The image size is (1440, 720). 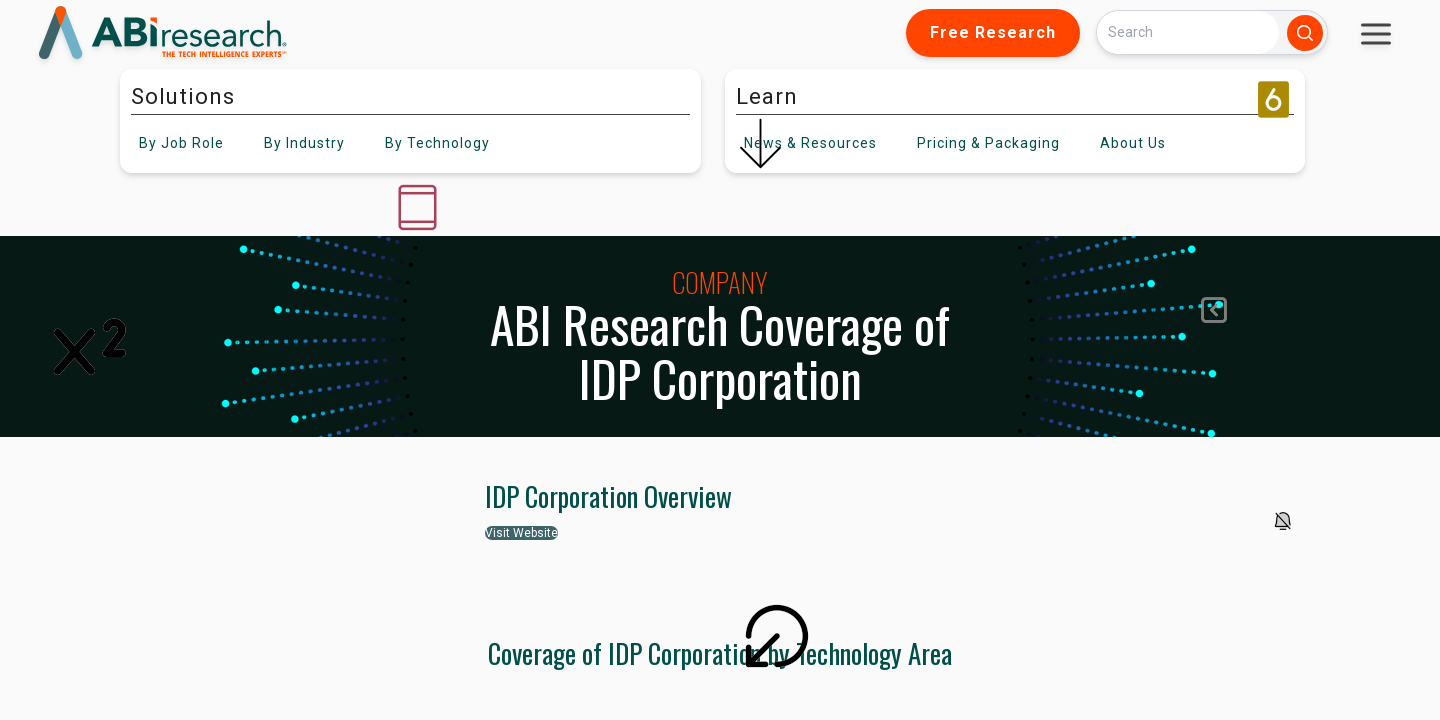 What do you see at coordinates (1283, 521) in the screenshot?
I see `mute notifications` at bounding box center [1283, 521].